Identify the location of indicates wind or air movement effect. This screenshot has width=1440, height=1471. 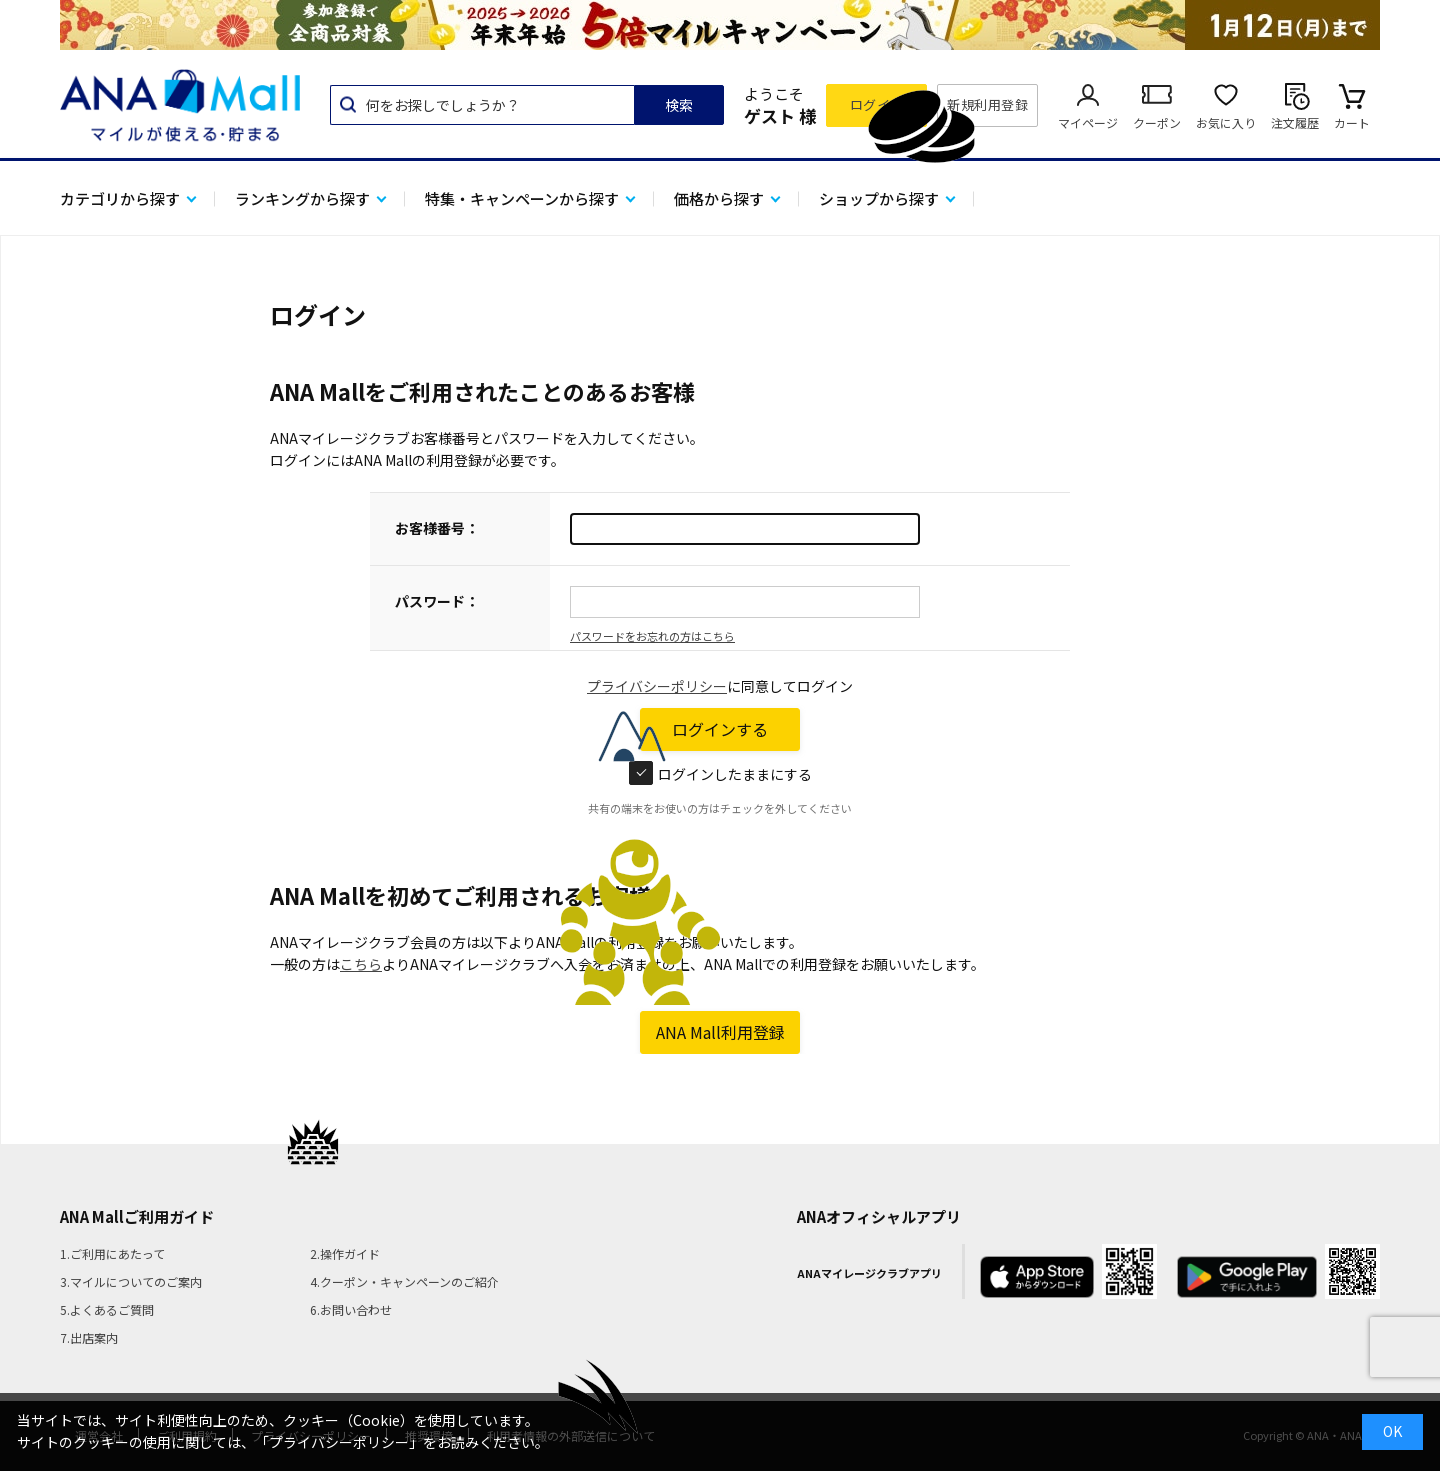
(597, 1398).